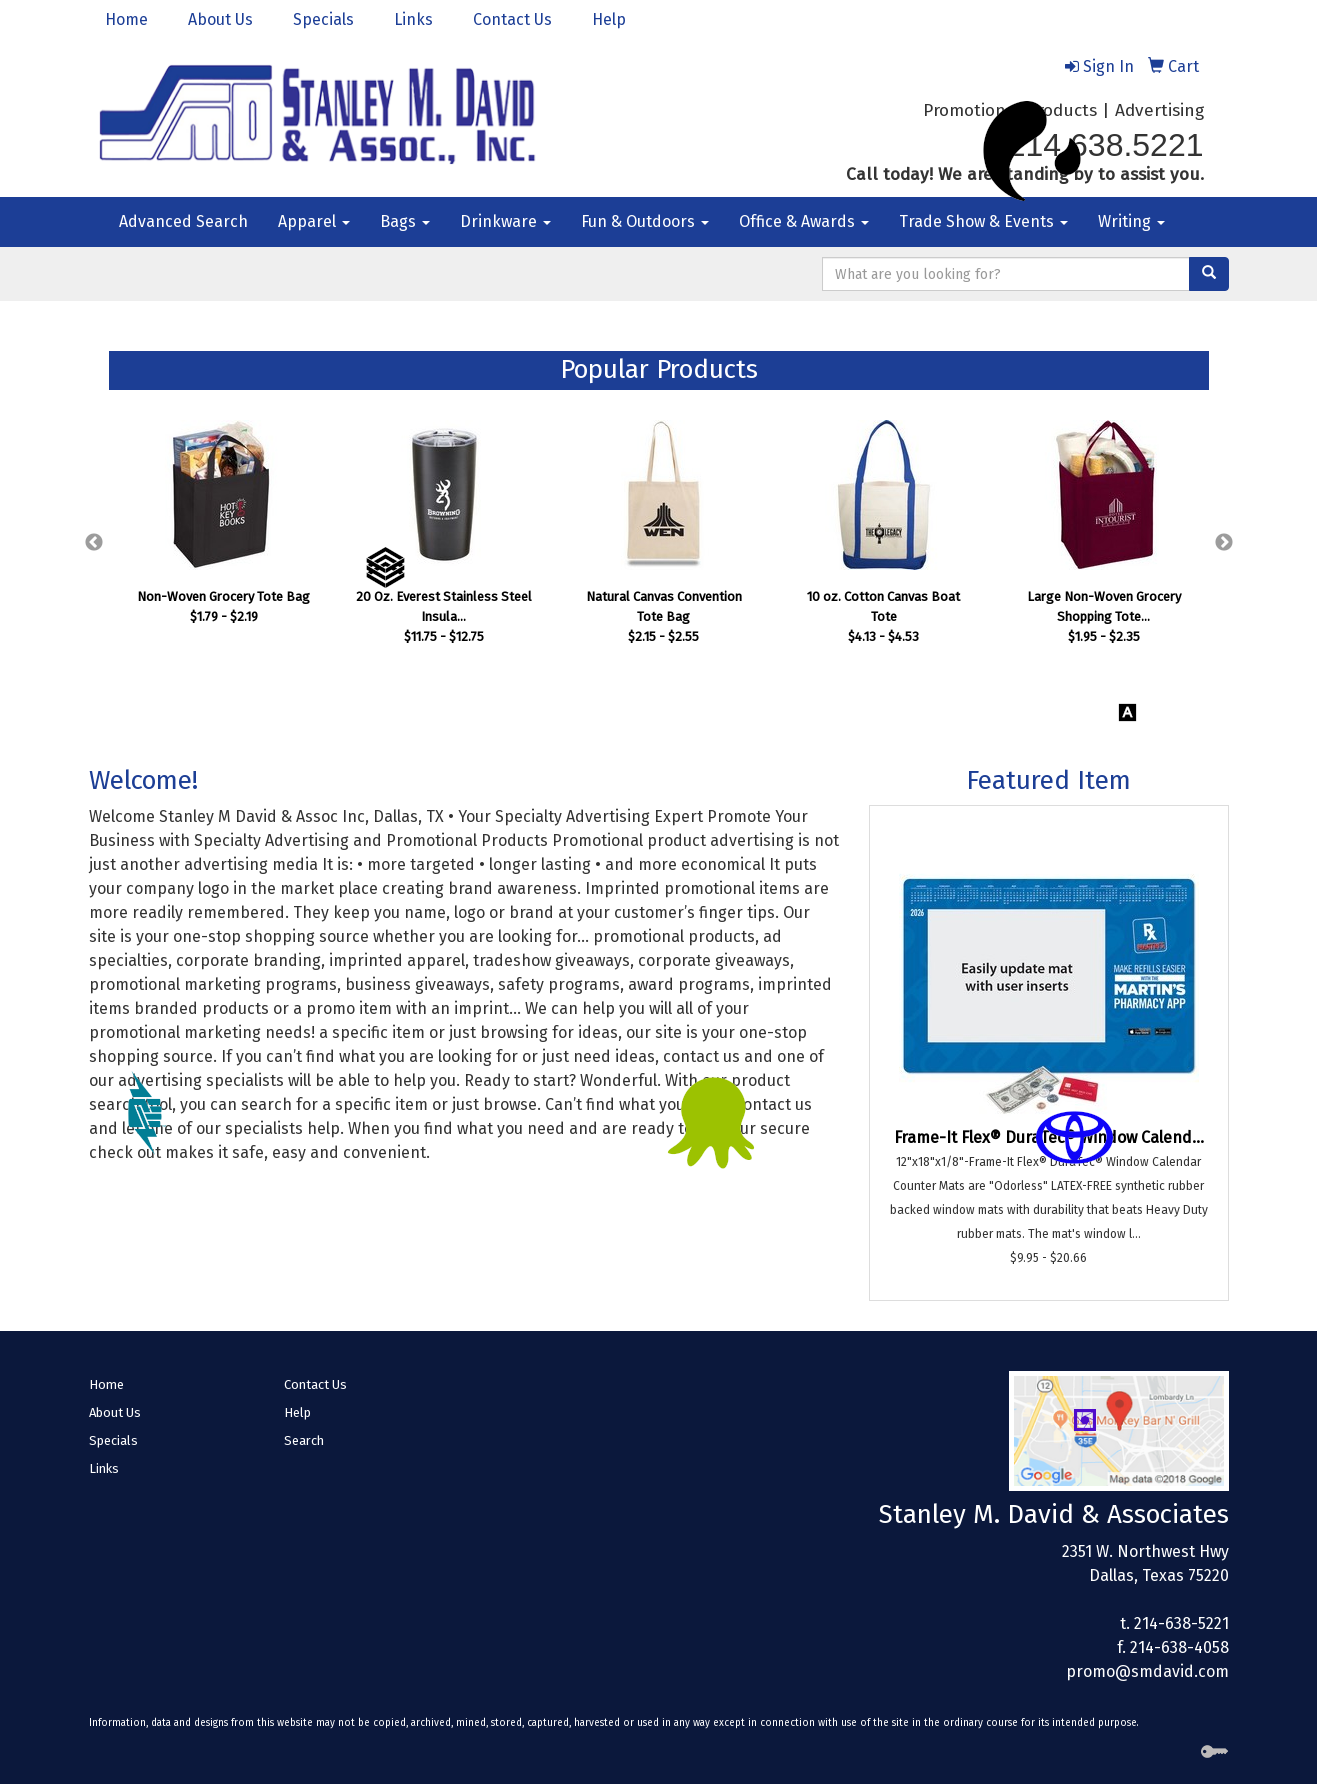  I want to click on ebox brand logo, so click(385, 567).